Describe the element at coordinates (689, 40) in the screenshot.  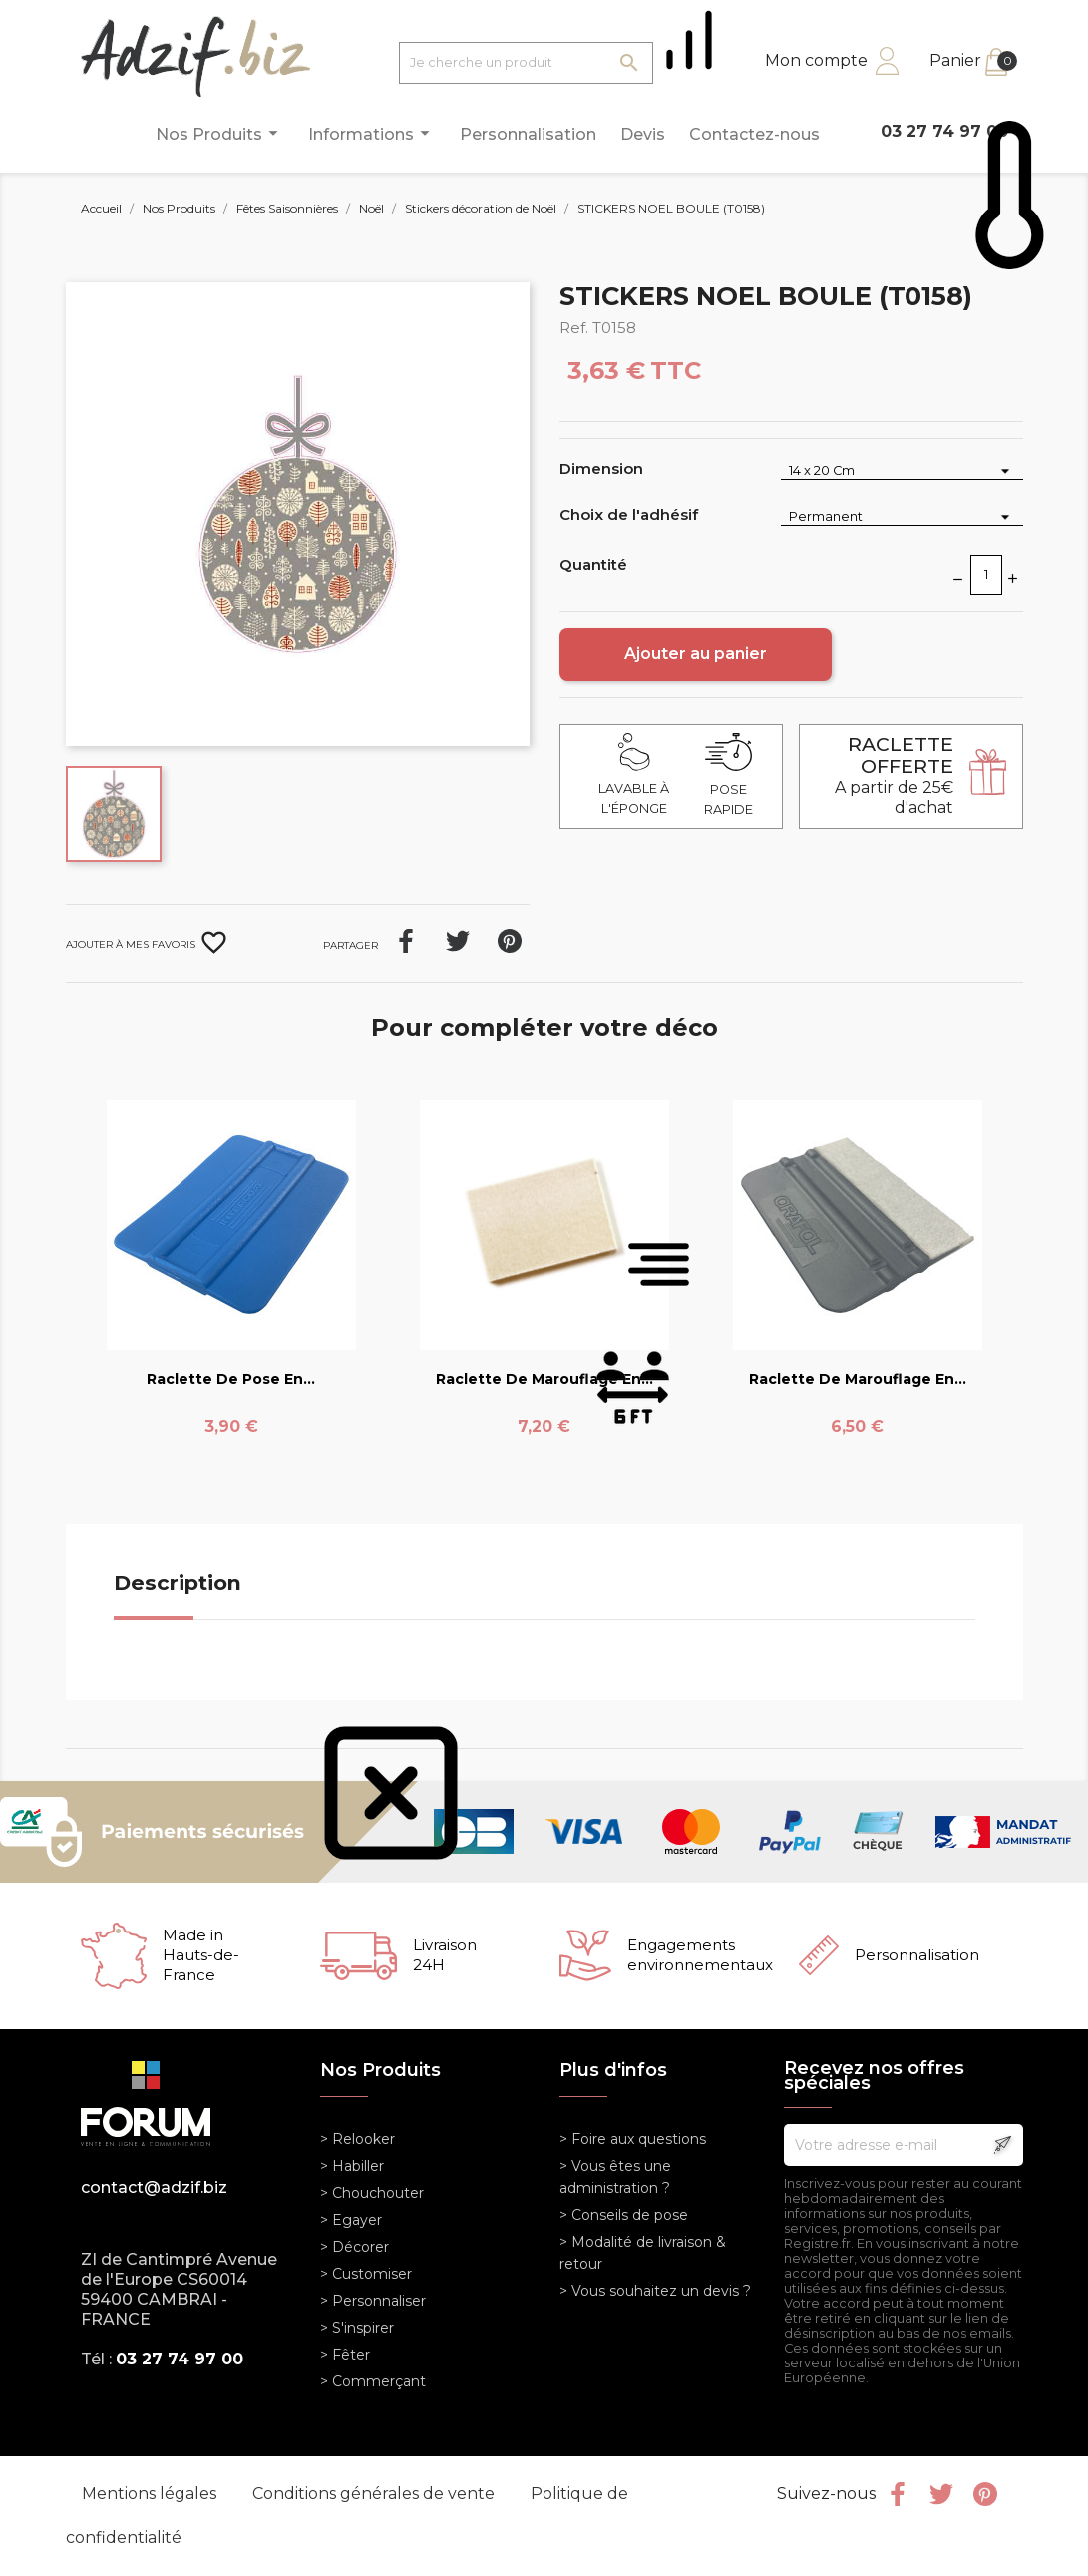
I see `view analytics or statistics` at that location.